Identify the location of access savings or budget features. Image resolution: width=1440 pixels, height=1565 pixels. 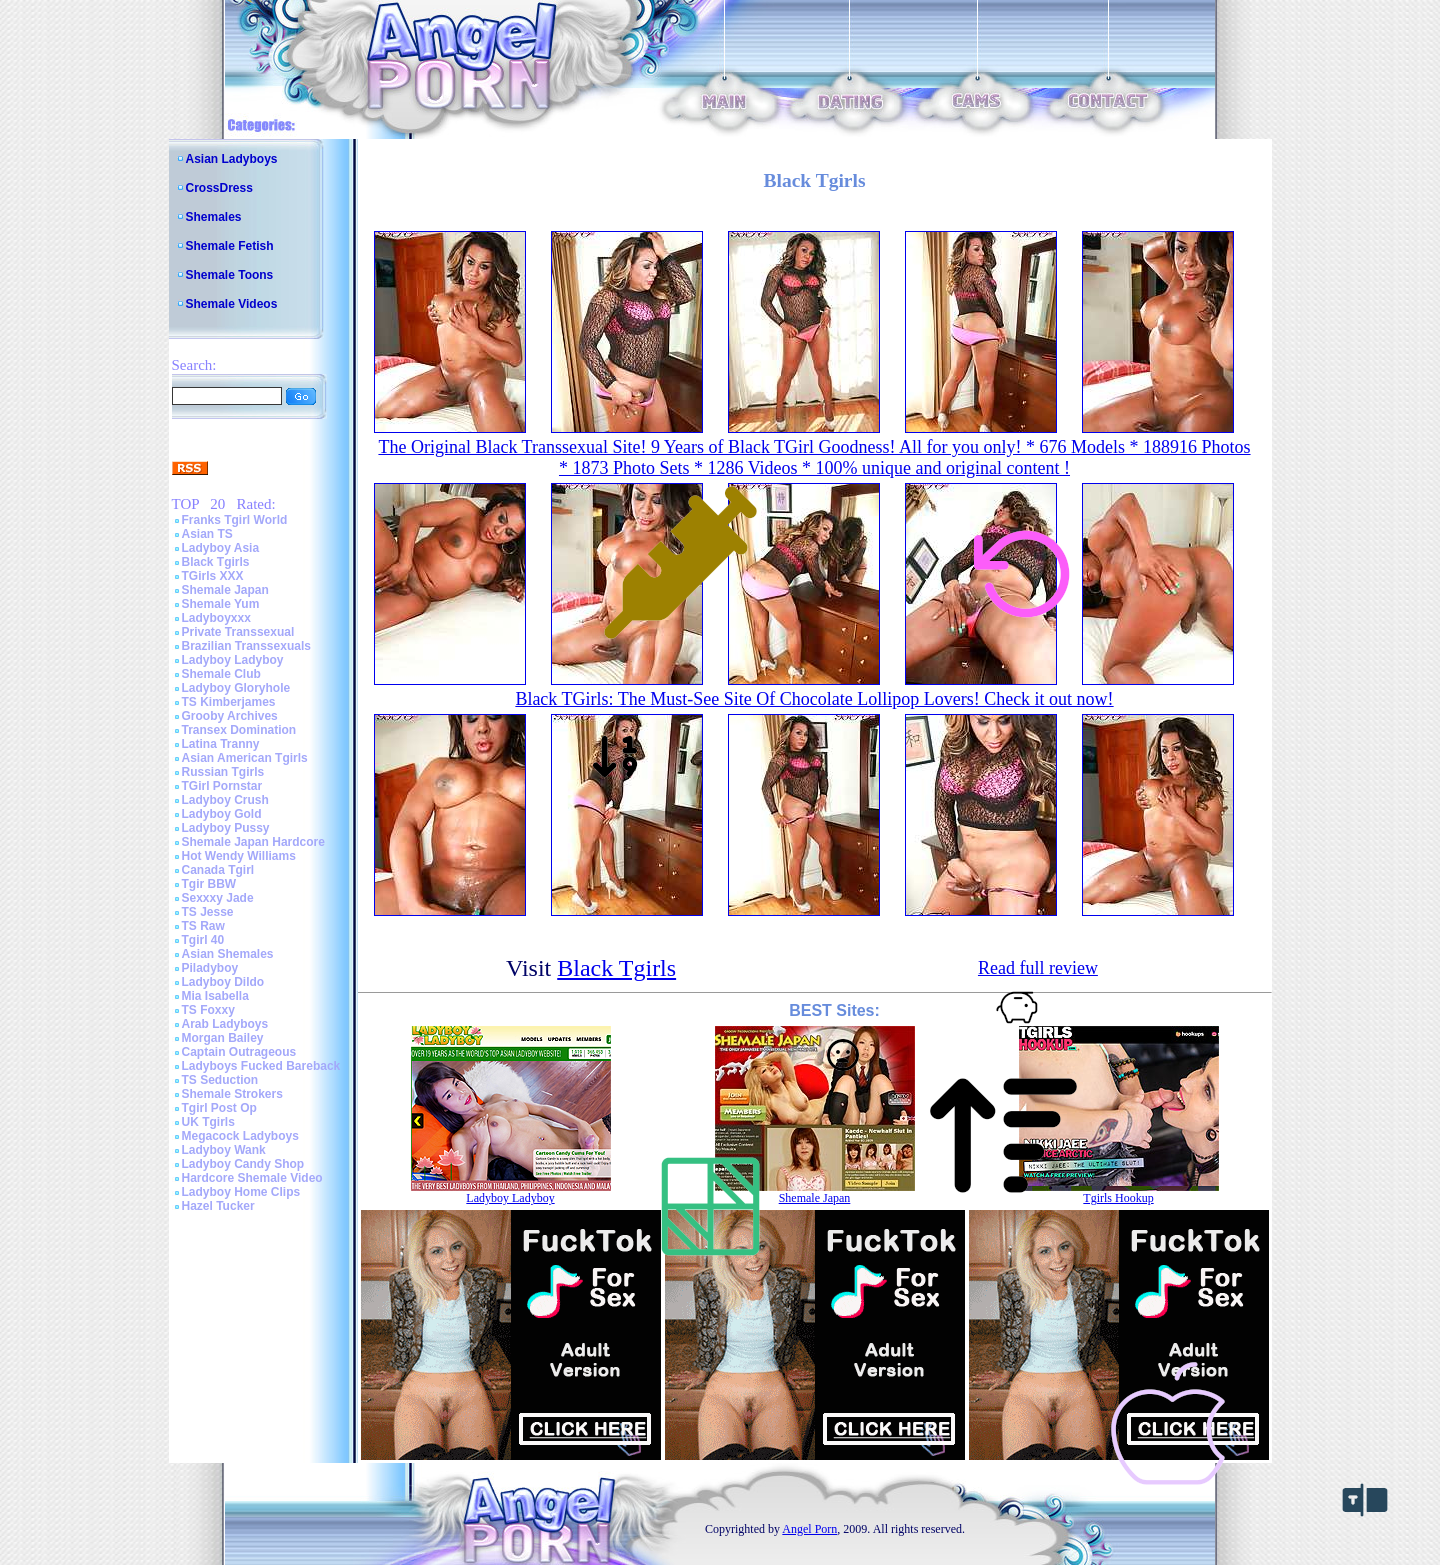
(1017, 1007).